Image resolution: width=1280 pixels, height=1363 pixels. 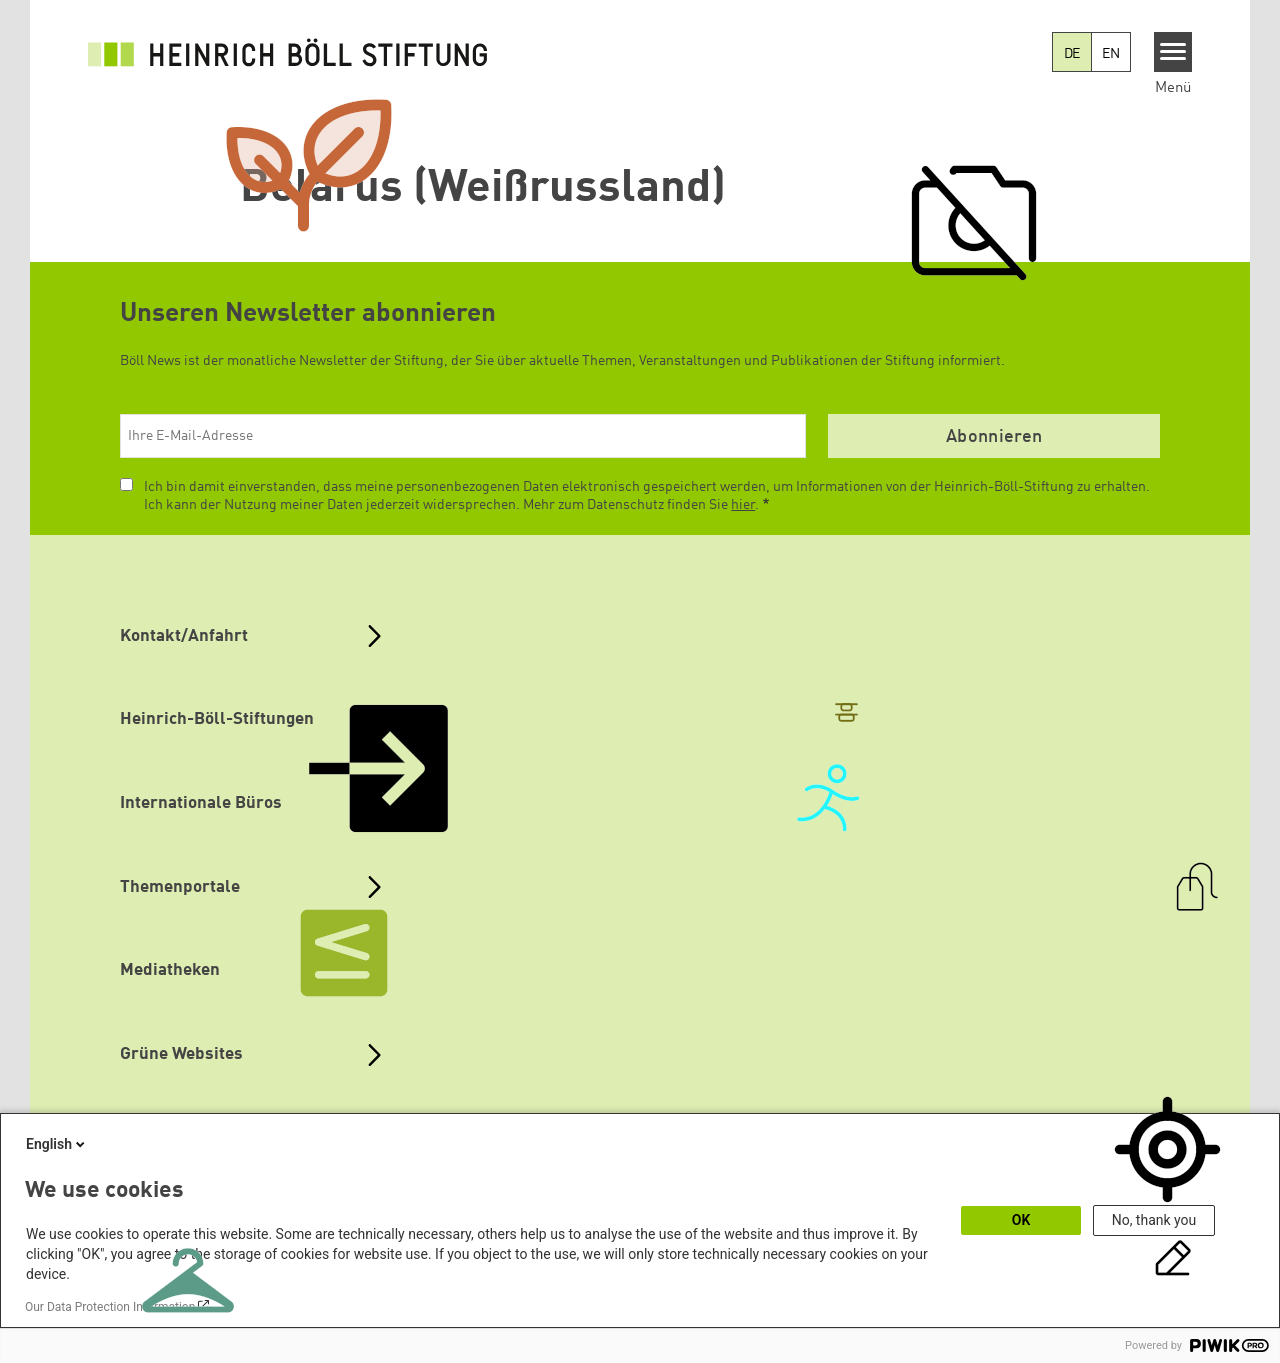 I want to click on less than or equal to comparison operator, so click(x=344, y=953).